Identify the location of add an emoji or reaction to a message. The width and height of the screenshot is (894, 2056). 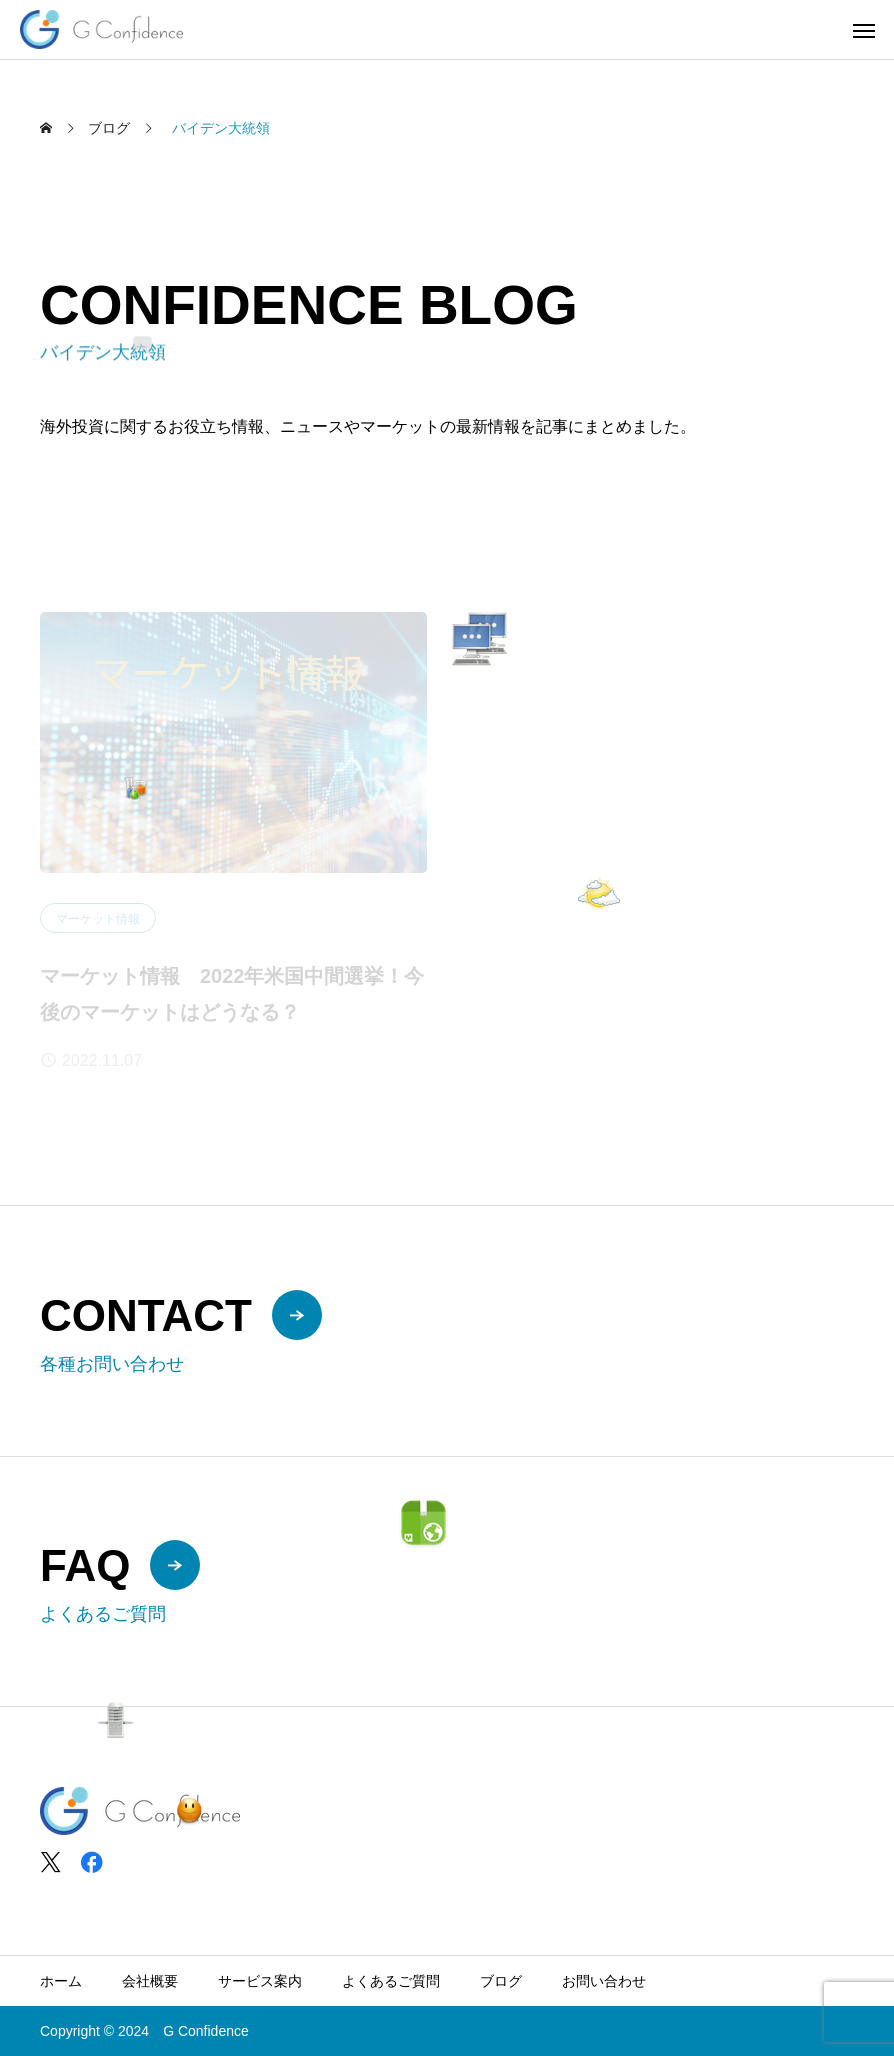
(189, 1811).